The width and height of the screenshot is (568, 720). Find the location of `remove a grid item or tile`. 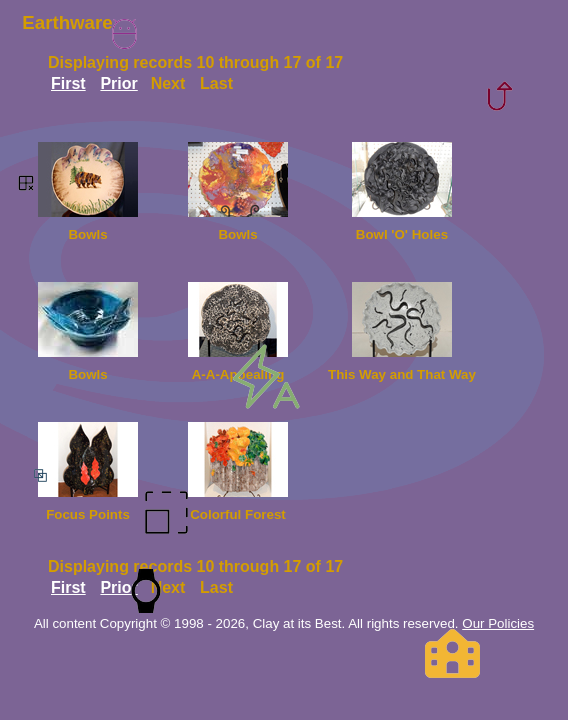

remove a grid item or tile is located at coordinates (26, 183).